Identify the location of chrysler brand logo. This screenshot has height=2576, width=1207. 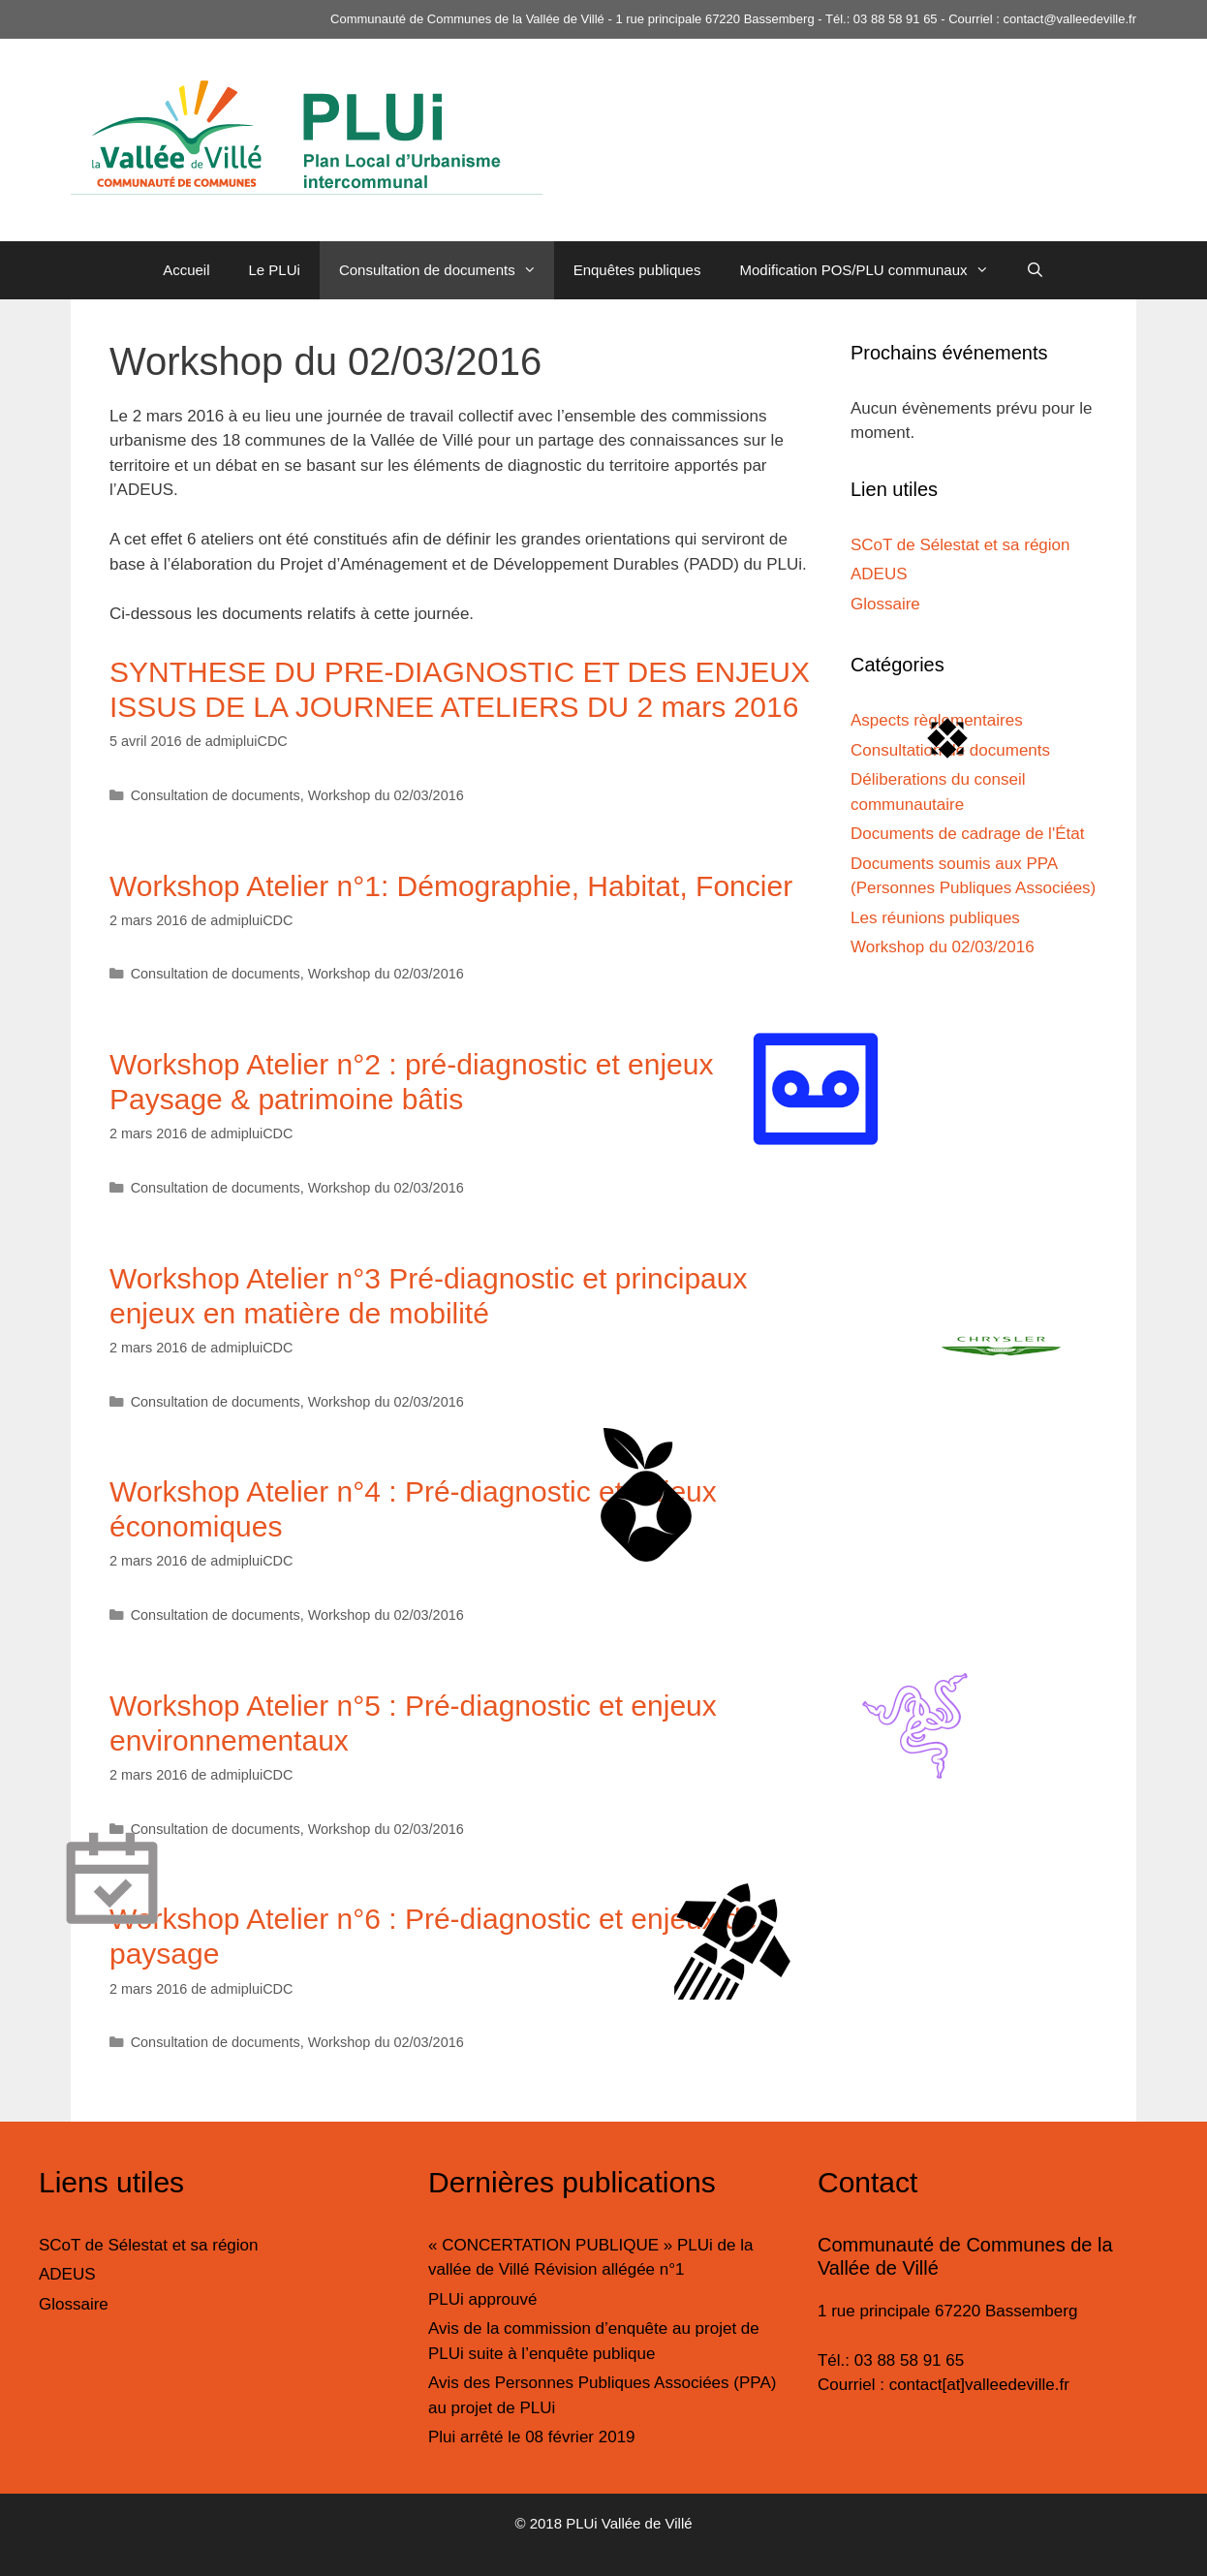
(1001, 1346).